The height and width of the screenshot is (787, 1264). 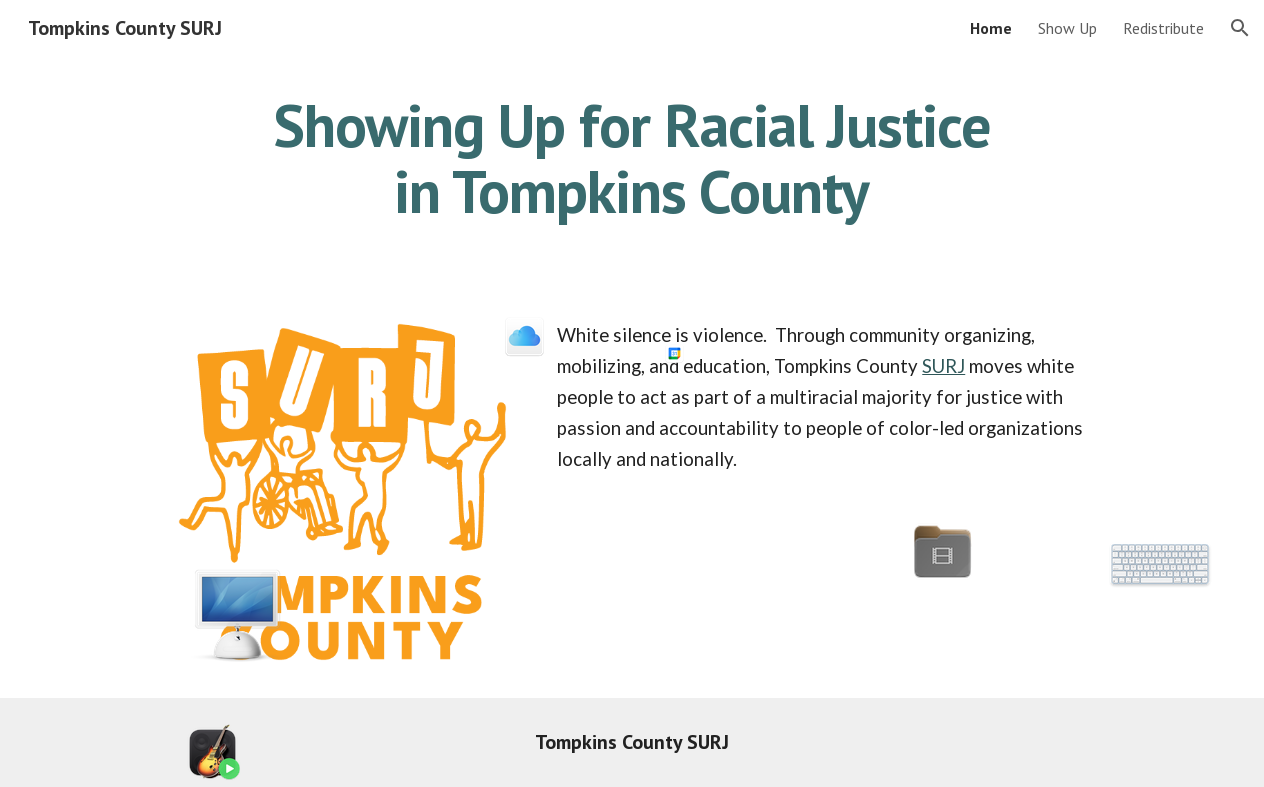 I want to click on connect to a bluetooth keyboard, so click(x=1160, y=564).